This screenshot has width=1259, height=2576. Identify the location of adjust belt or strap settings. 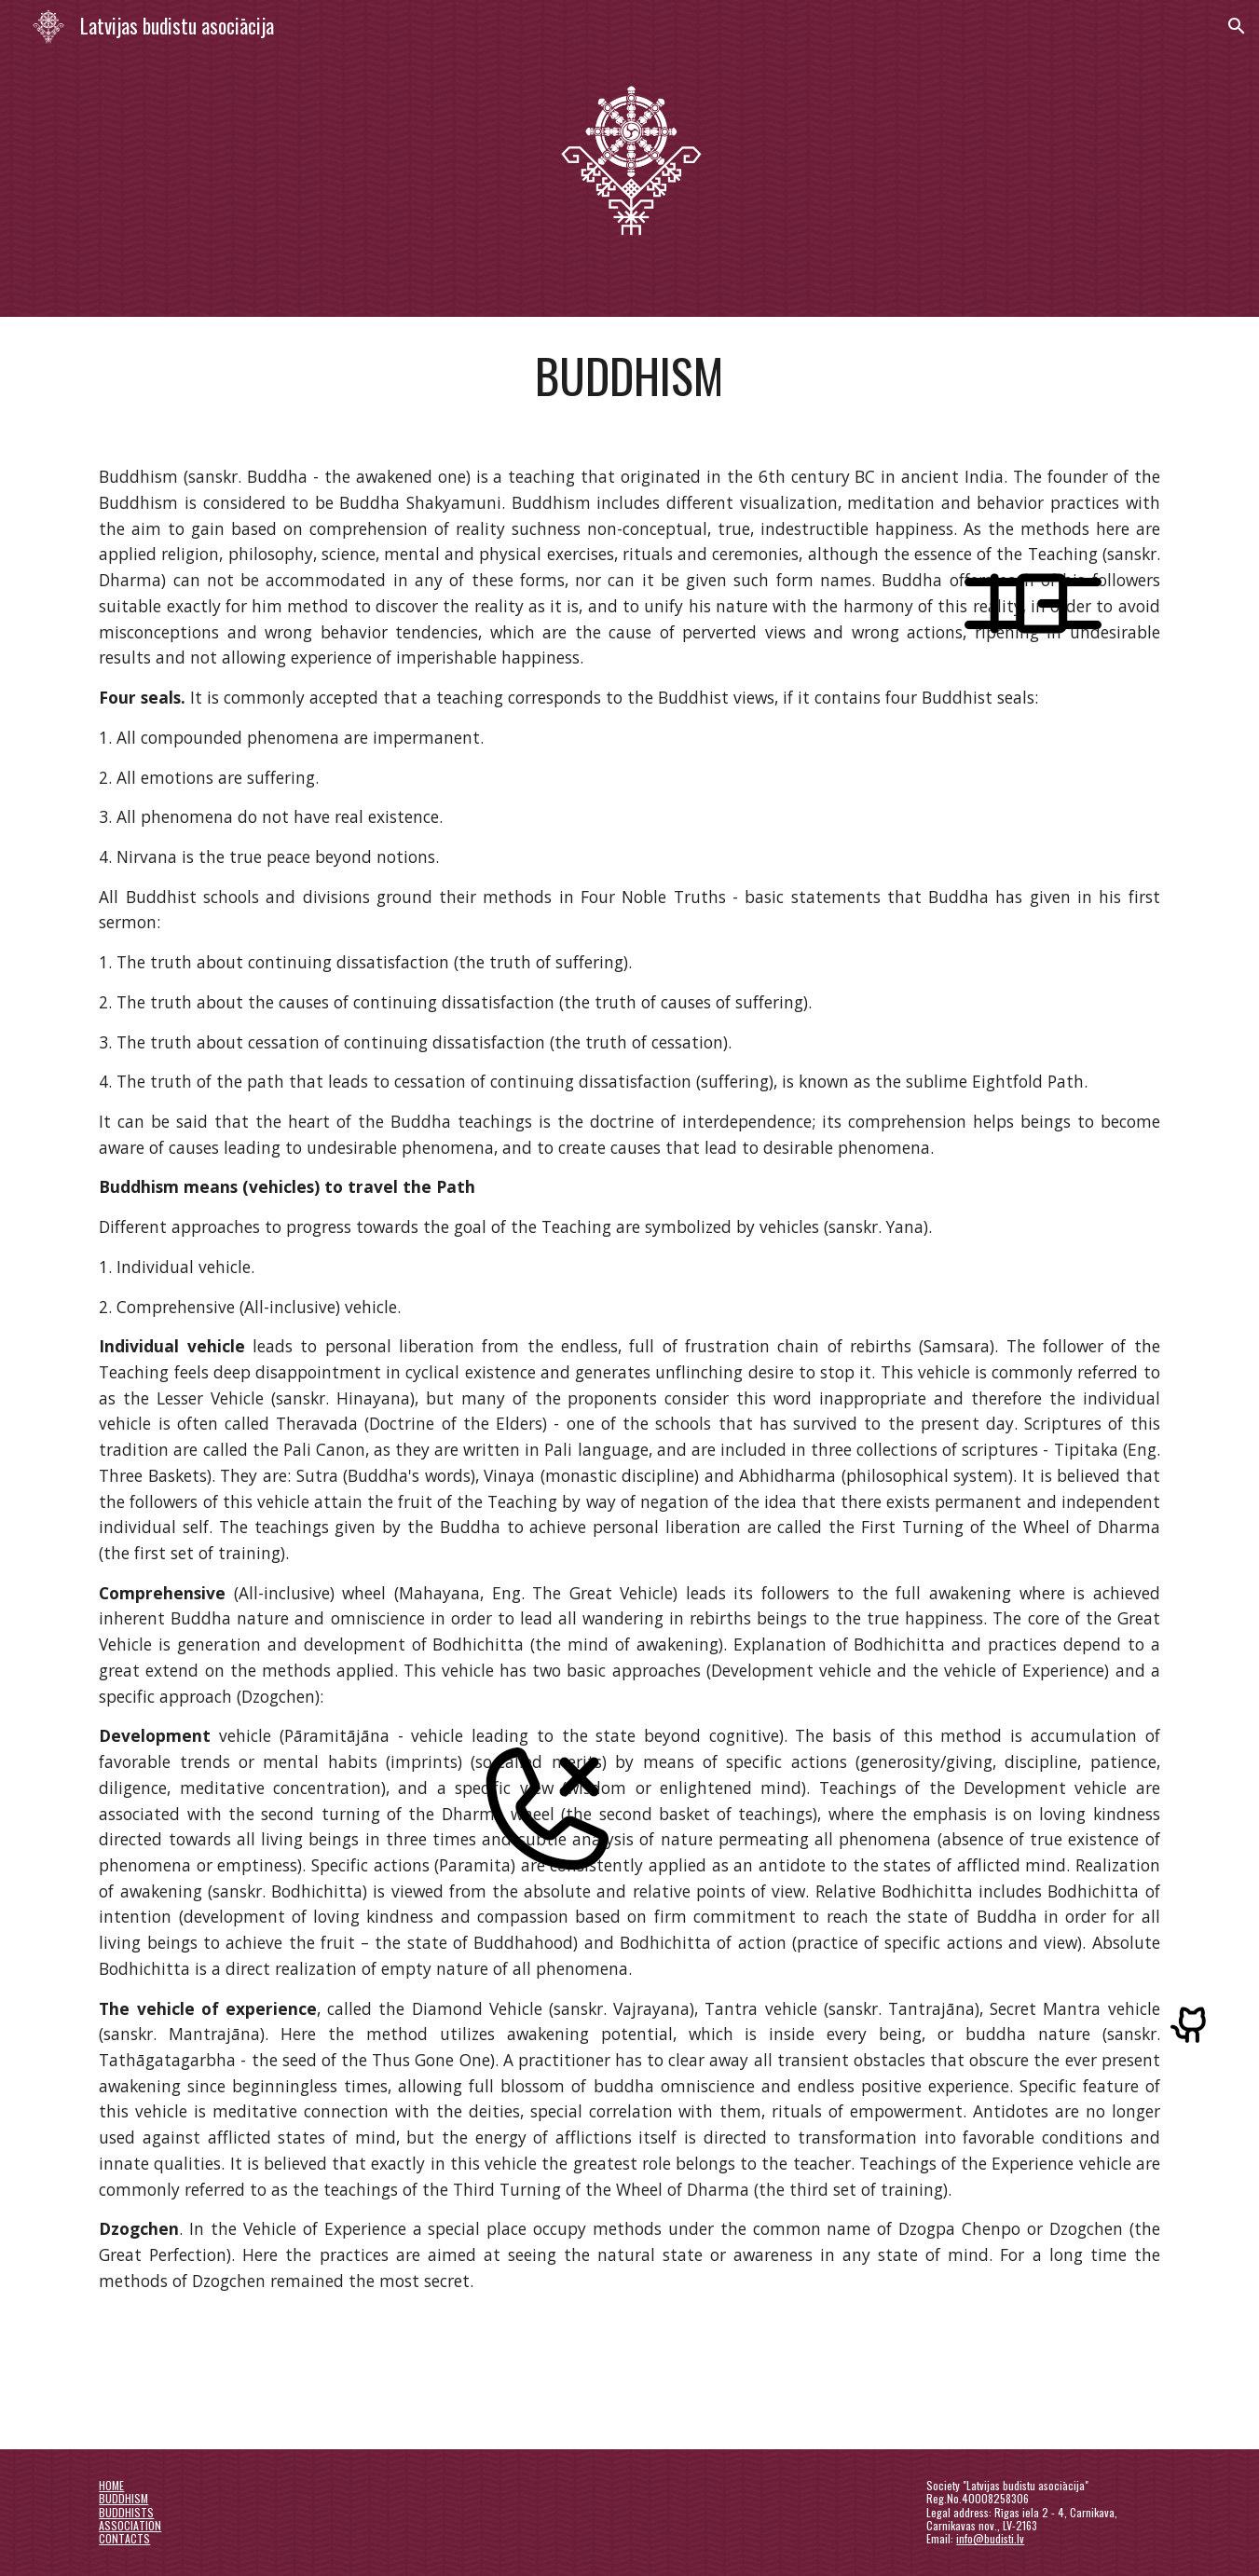
(1033, 603).